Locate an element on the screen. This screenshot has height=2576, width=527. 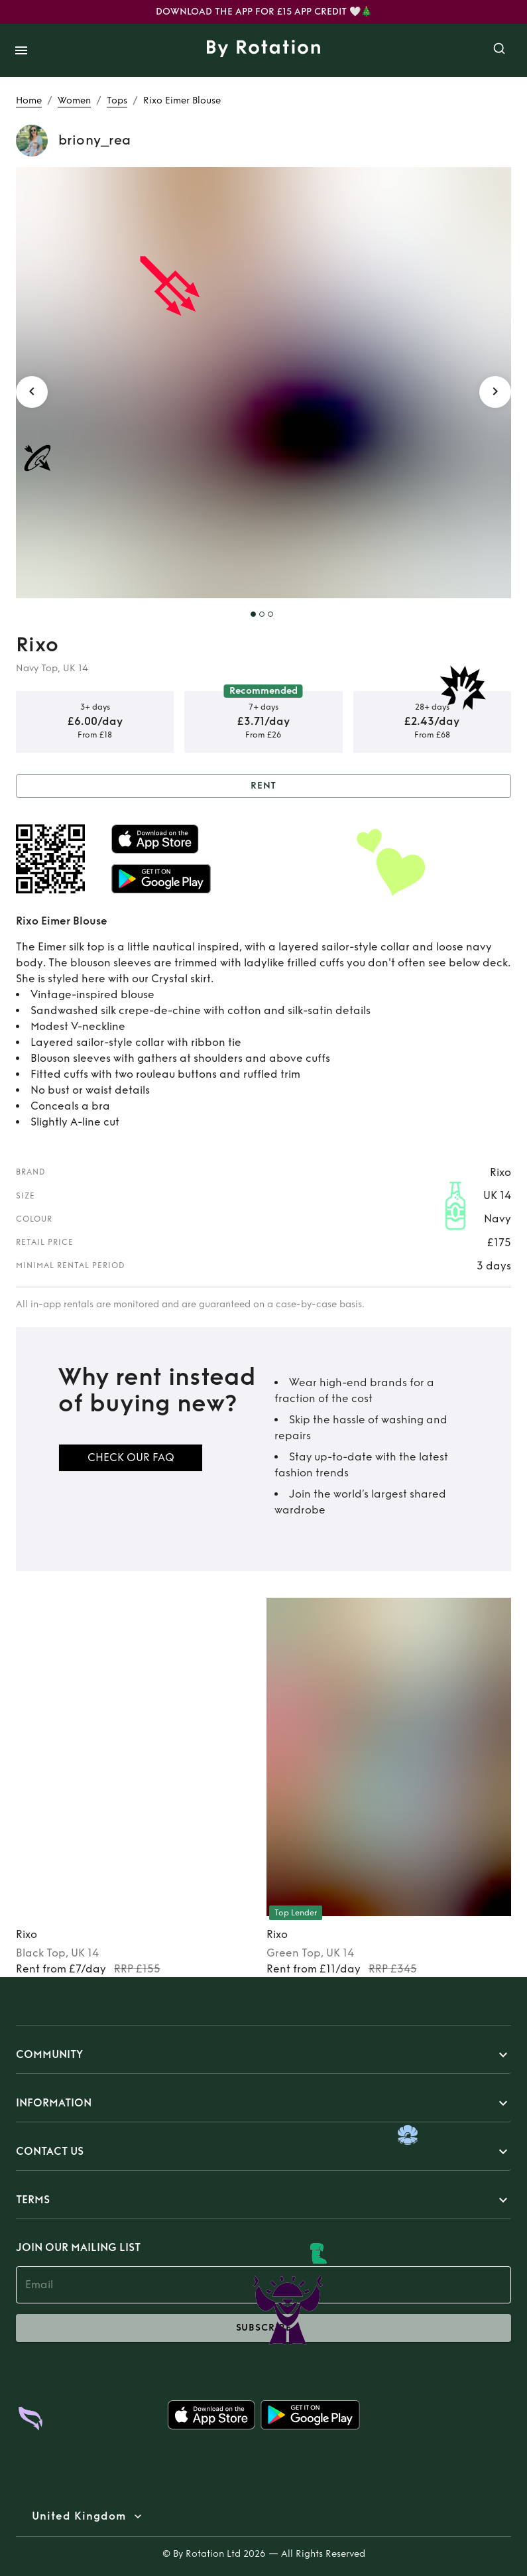
oyster shell with pearl icon is located at coordinates (408, 2135).